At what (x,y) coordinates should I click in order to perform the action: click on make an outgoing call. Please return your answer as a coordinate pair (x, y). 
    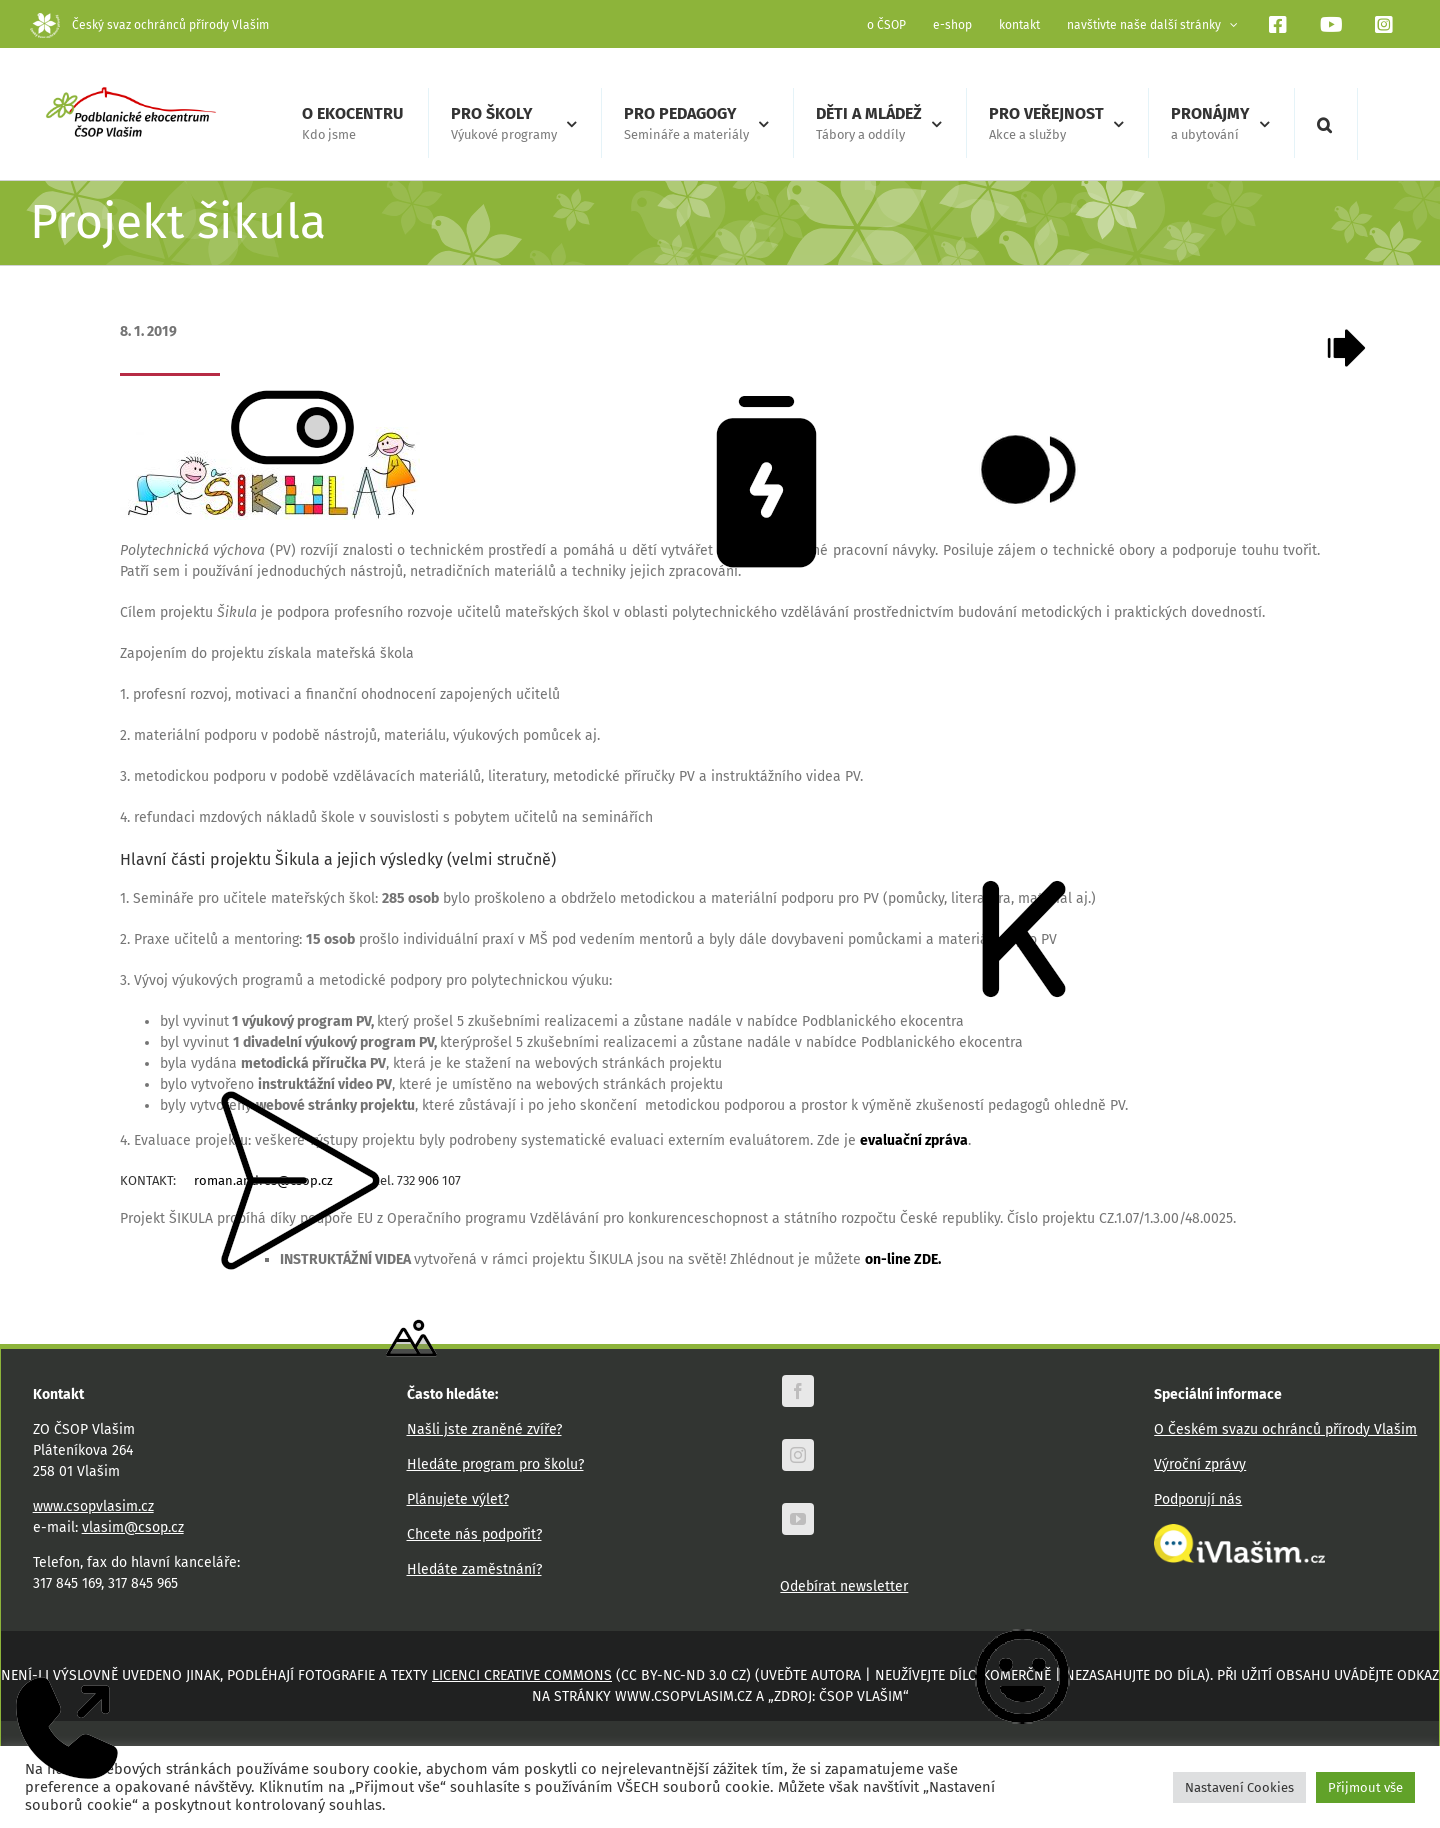
    Looking at the image, I should click on (69, 1726).